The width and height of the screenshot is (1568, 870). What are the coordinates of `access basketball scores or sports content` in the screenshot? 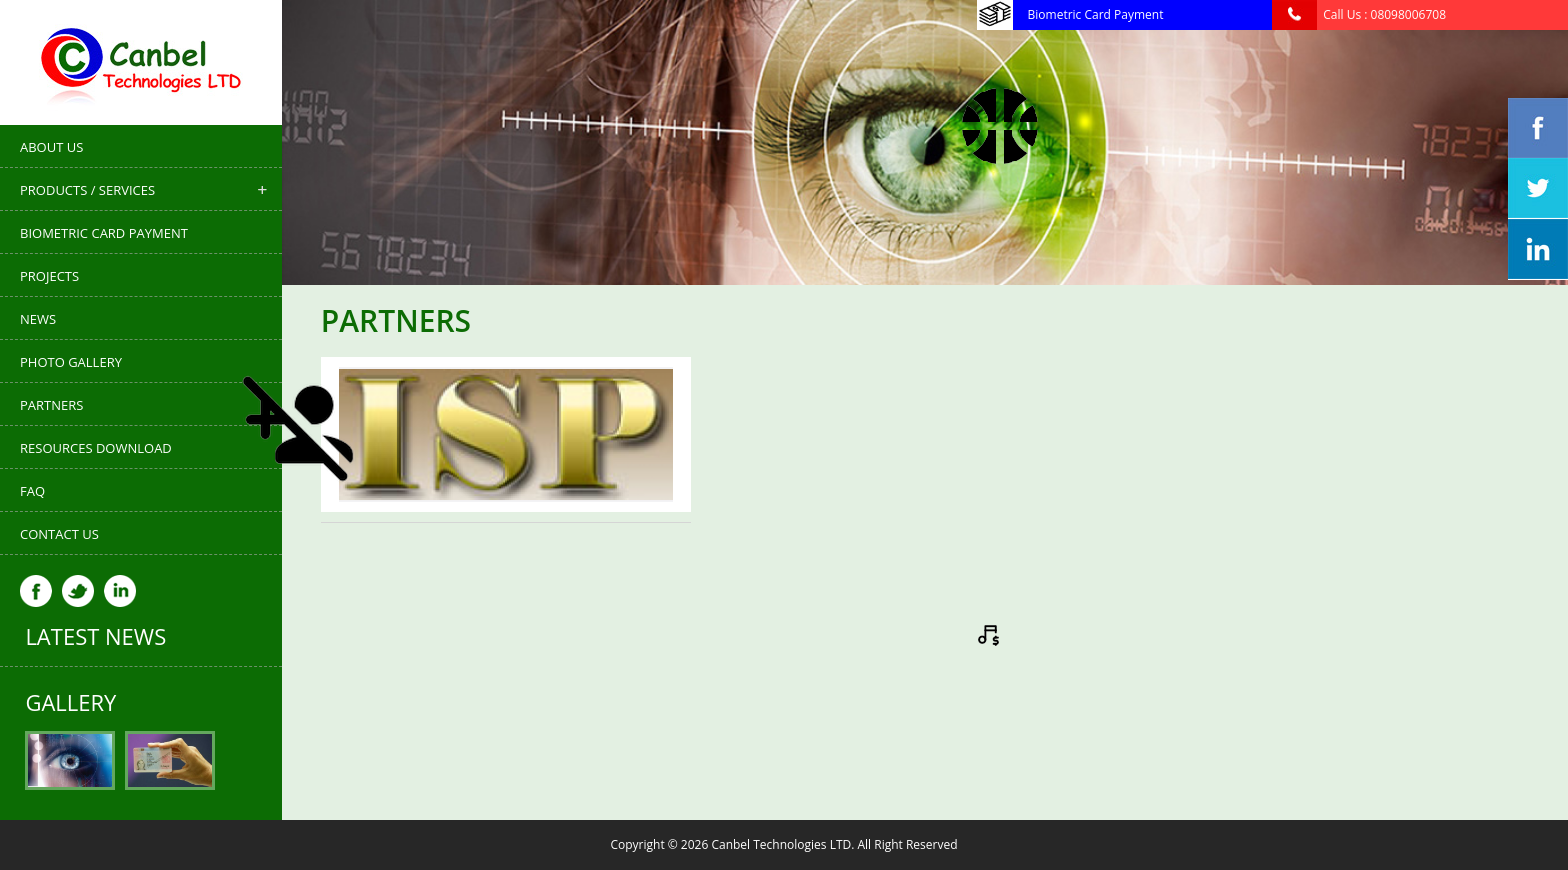 It's located at (1000, 126).